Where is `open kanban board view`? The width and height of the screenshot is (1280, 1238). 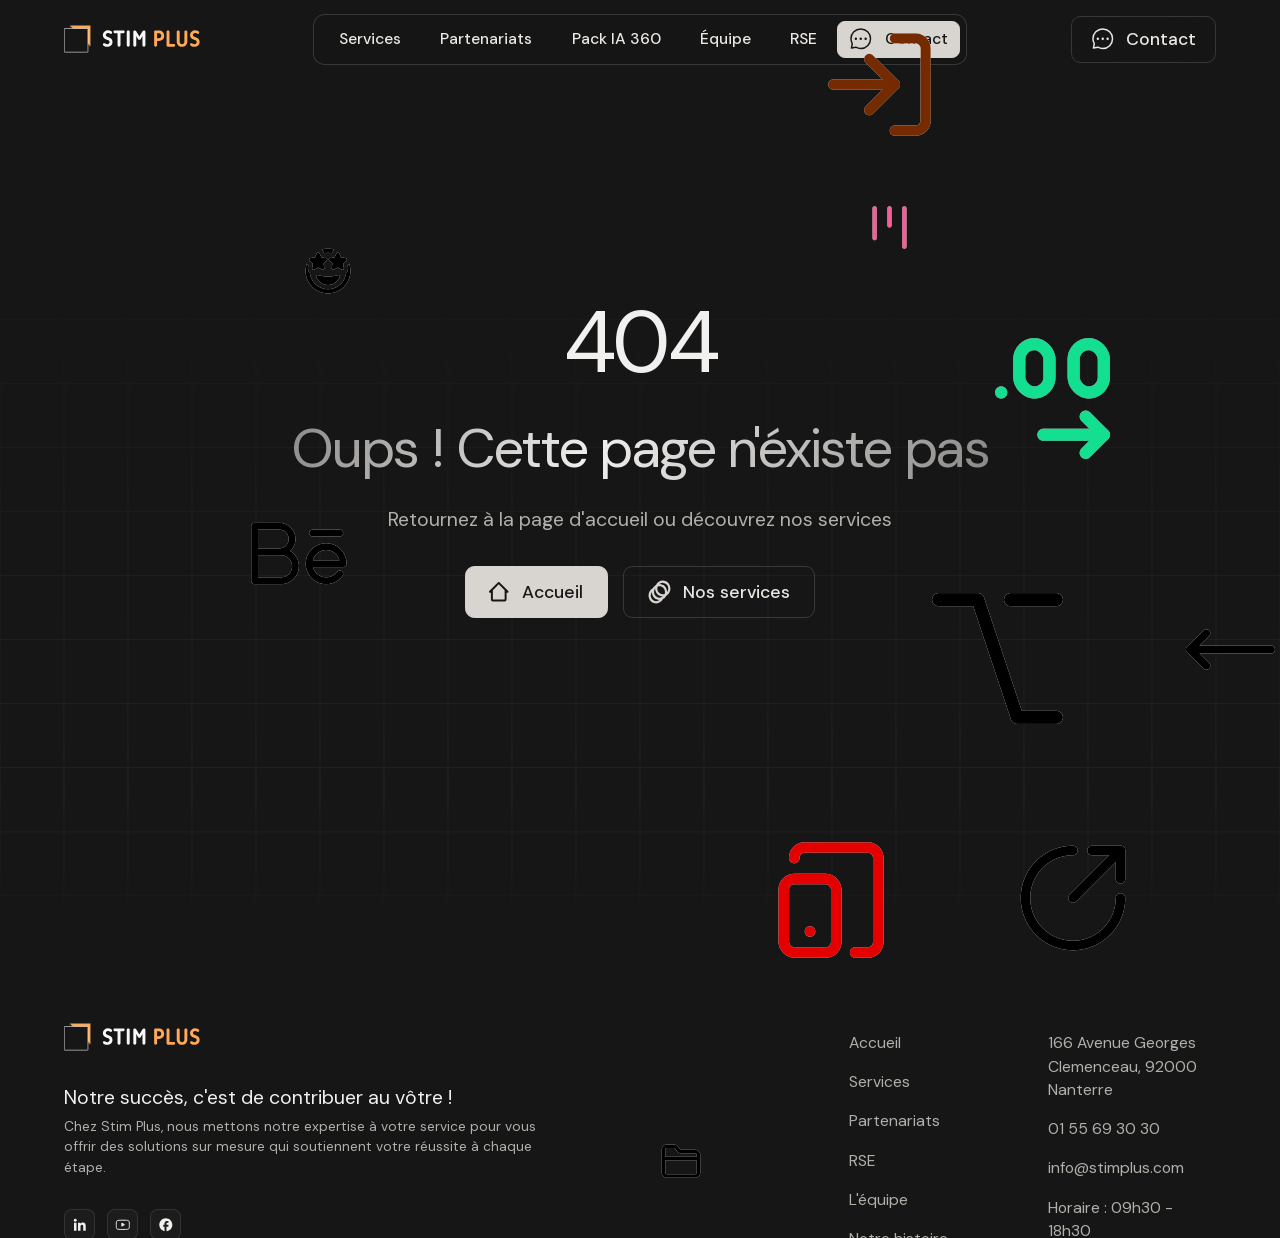
open kanban board view is located at coordinates (889, 227).